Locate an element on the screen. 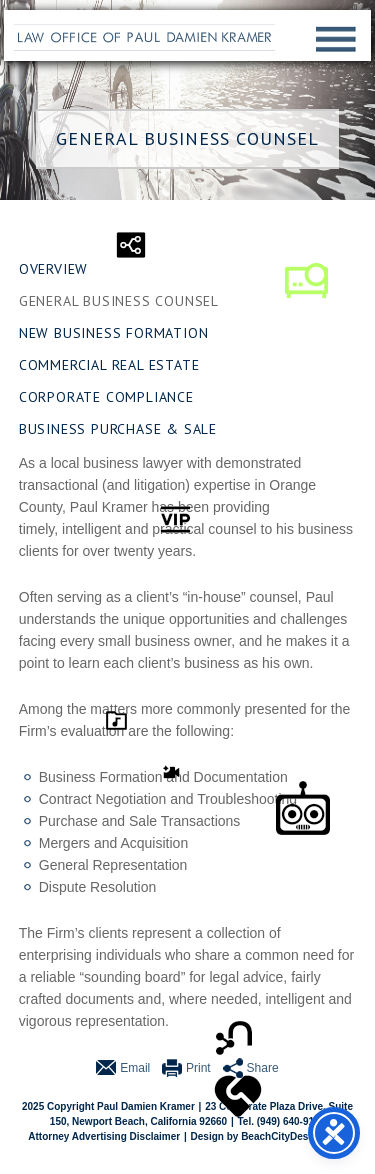 This screenshot has width=375, height=1174. view on StackShare is located at coordinates (131, 245).